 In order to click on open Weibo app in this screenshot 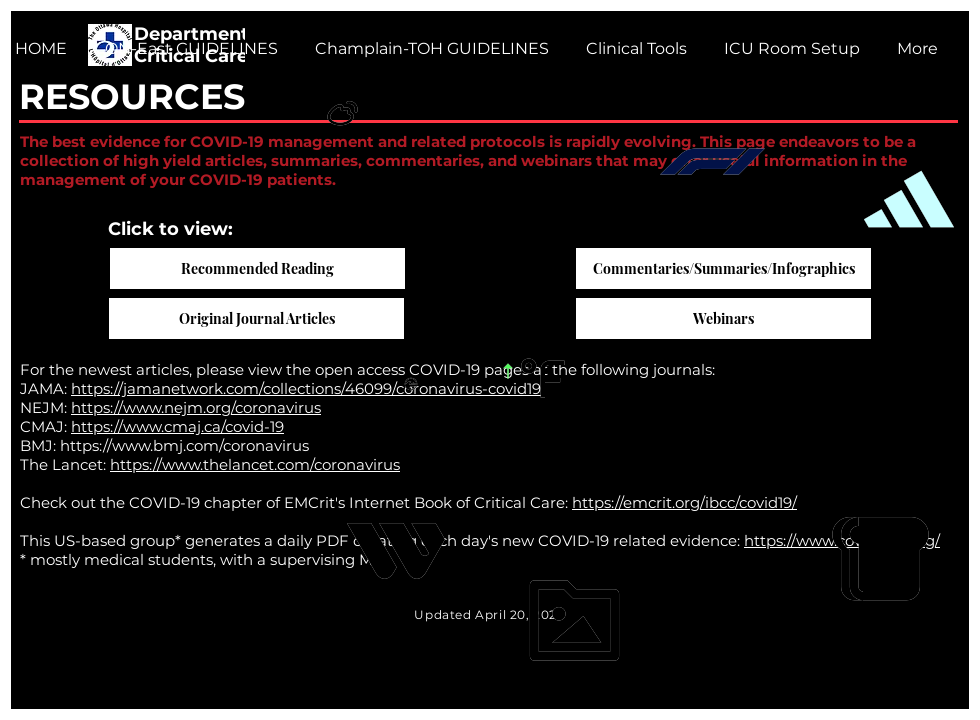, I will do `click(342, 113)`.